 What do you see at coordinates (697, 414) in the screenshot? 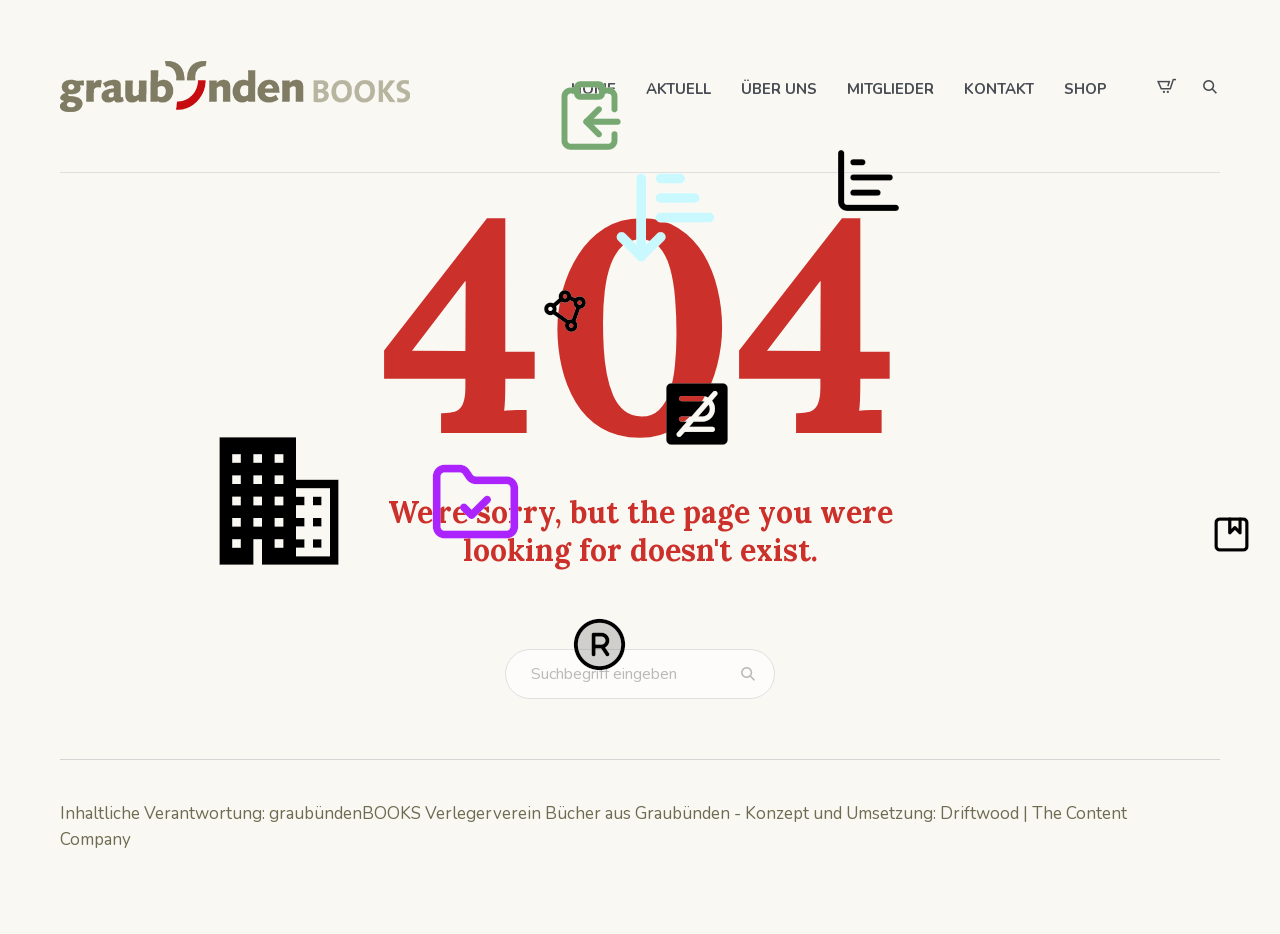
I see `indicates set is not a superset of another set` at bounding box center [697, 414].